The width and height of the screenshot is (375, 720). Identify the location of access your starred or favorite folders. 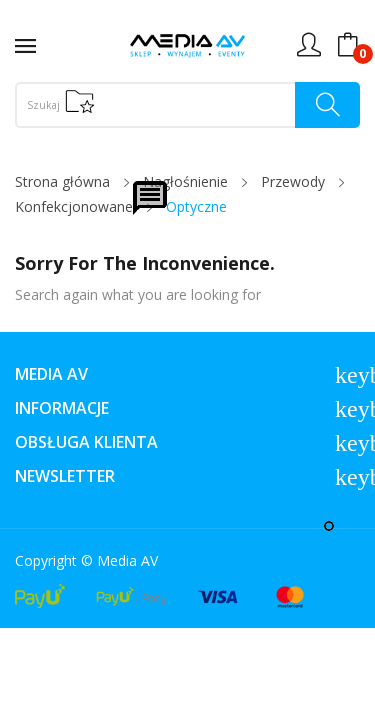
(79, 100).